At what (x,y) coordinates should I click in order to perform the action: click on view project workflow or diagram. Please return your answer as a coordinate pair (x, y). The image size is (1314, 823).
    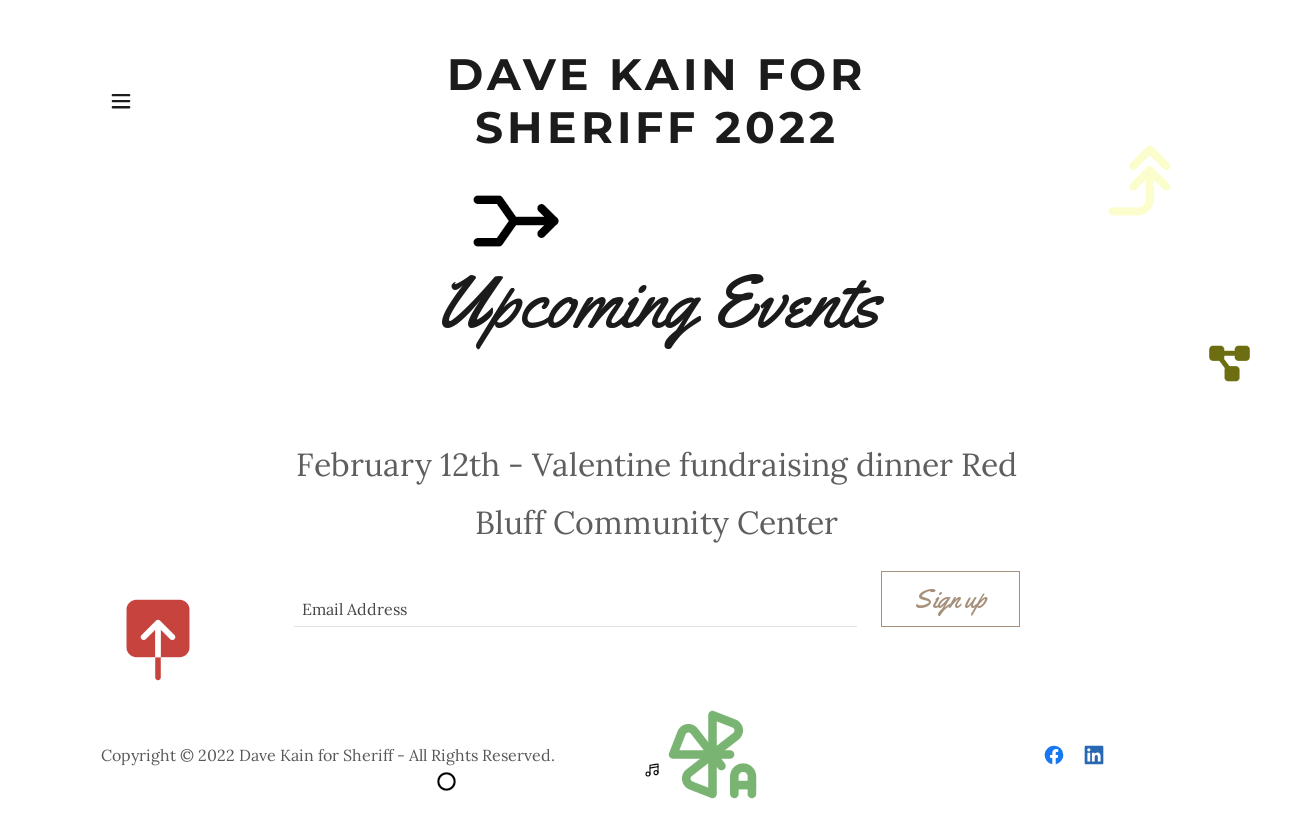
    Looking at the image, I should click on (1229, 363).